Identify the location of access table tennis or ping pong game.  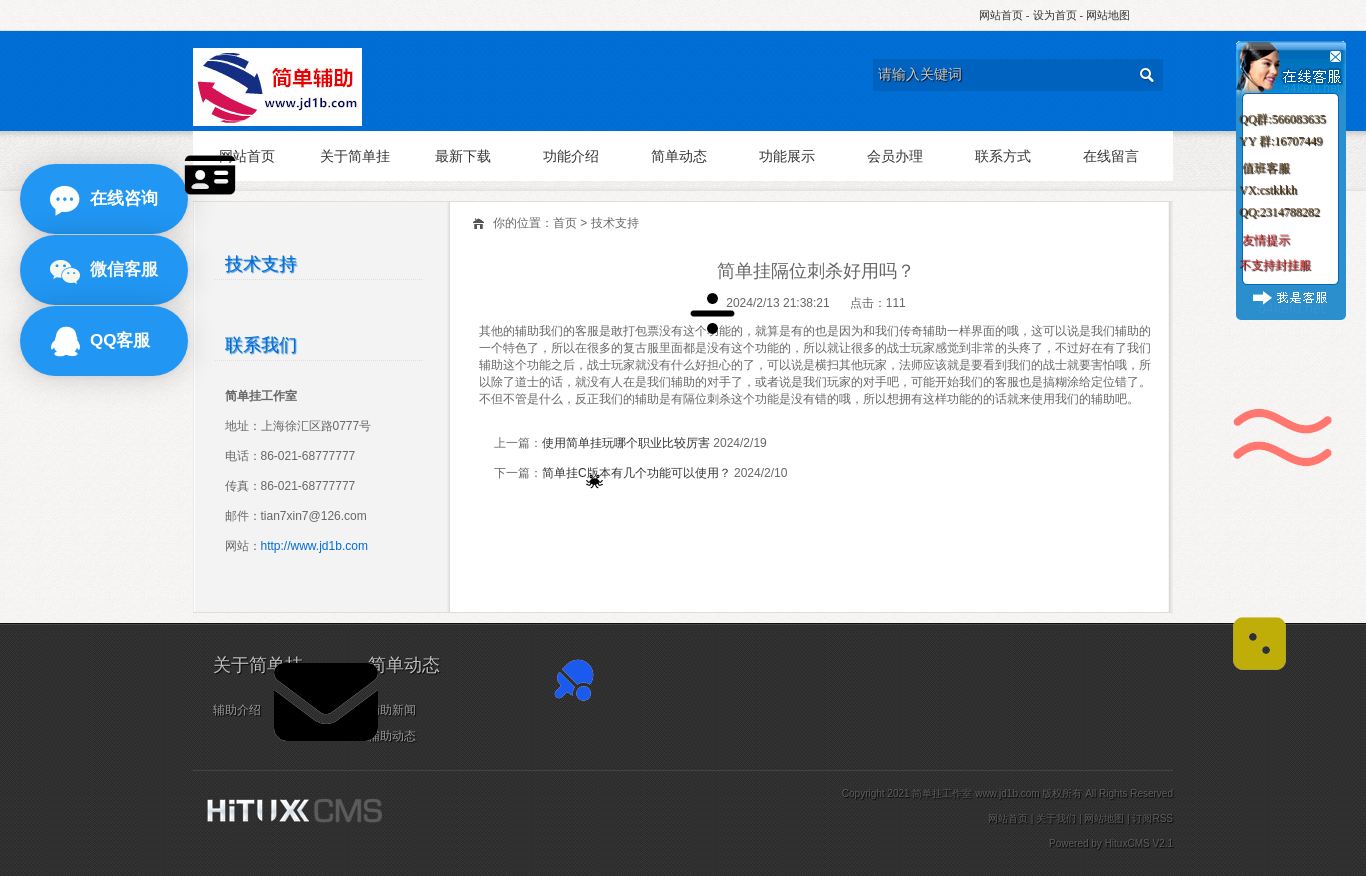
(574, 679).